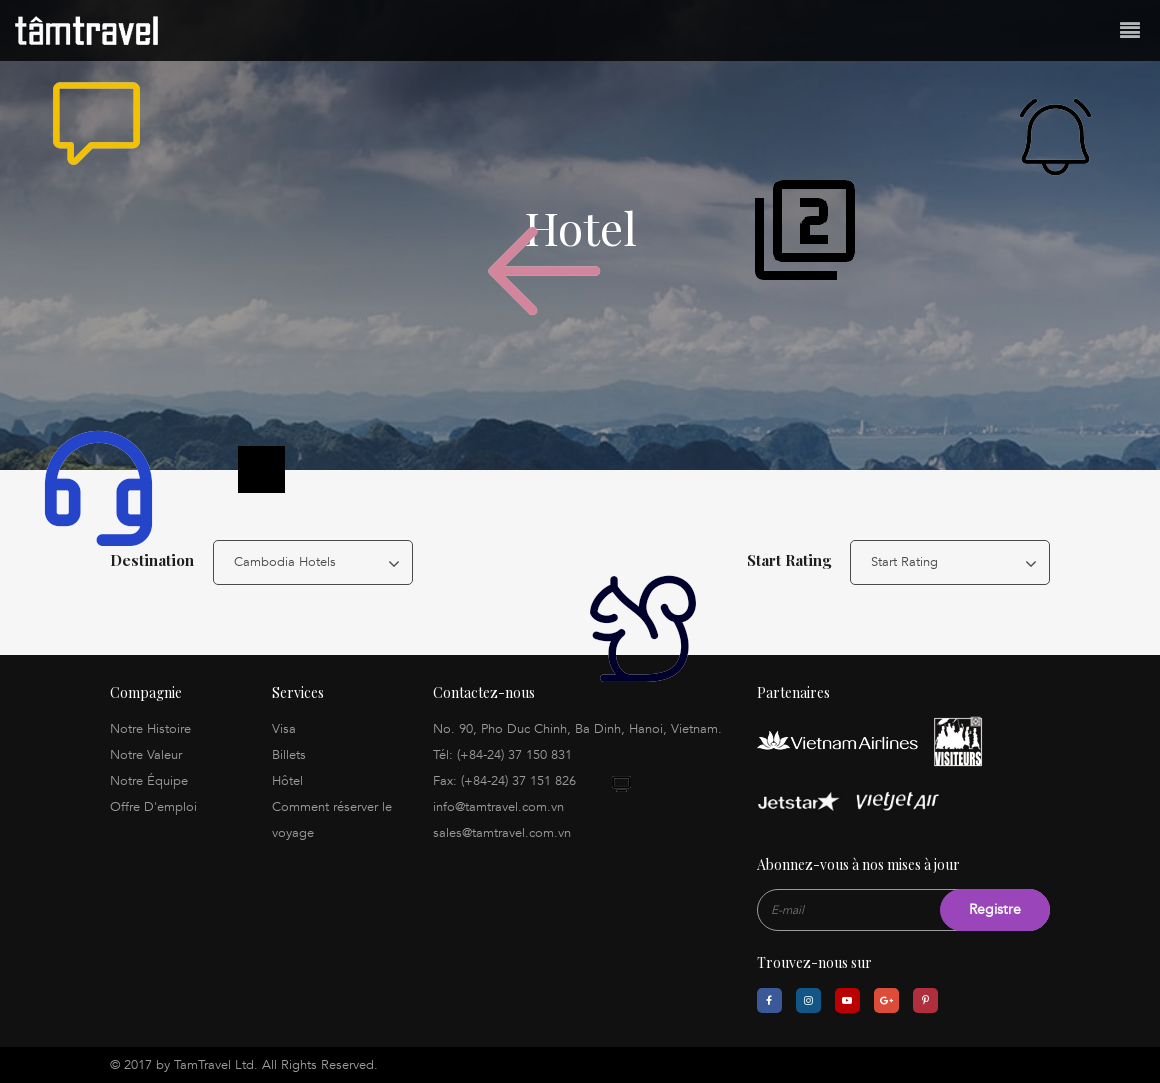  Describe the element at coordinates (98, 484) in the screenshot. I see `contact customer support` at that location.